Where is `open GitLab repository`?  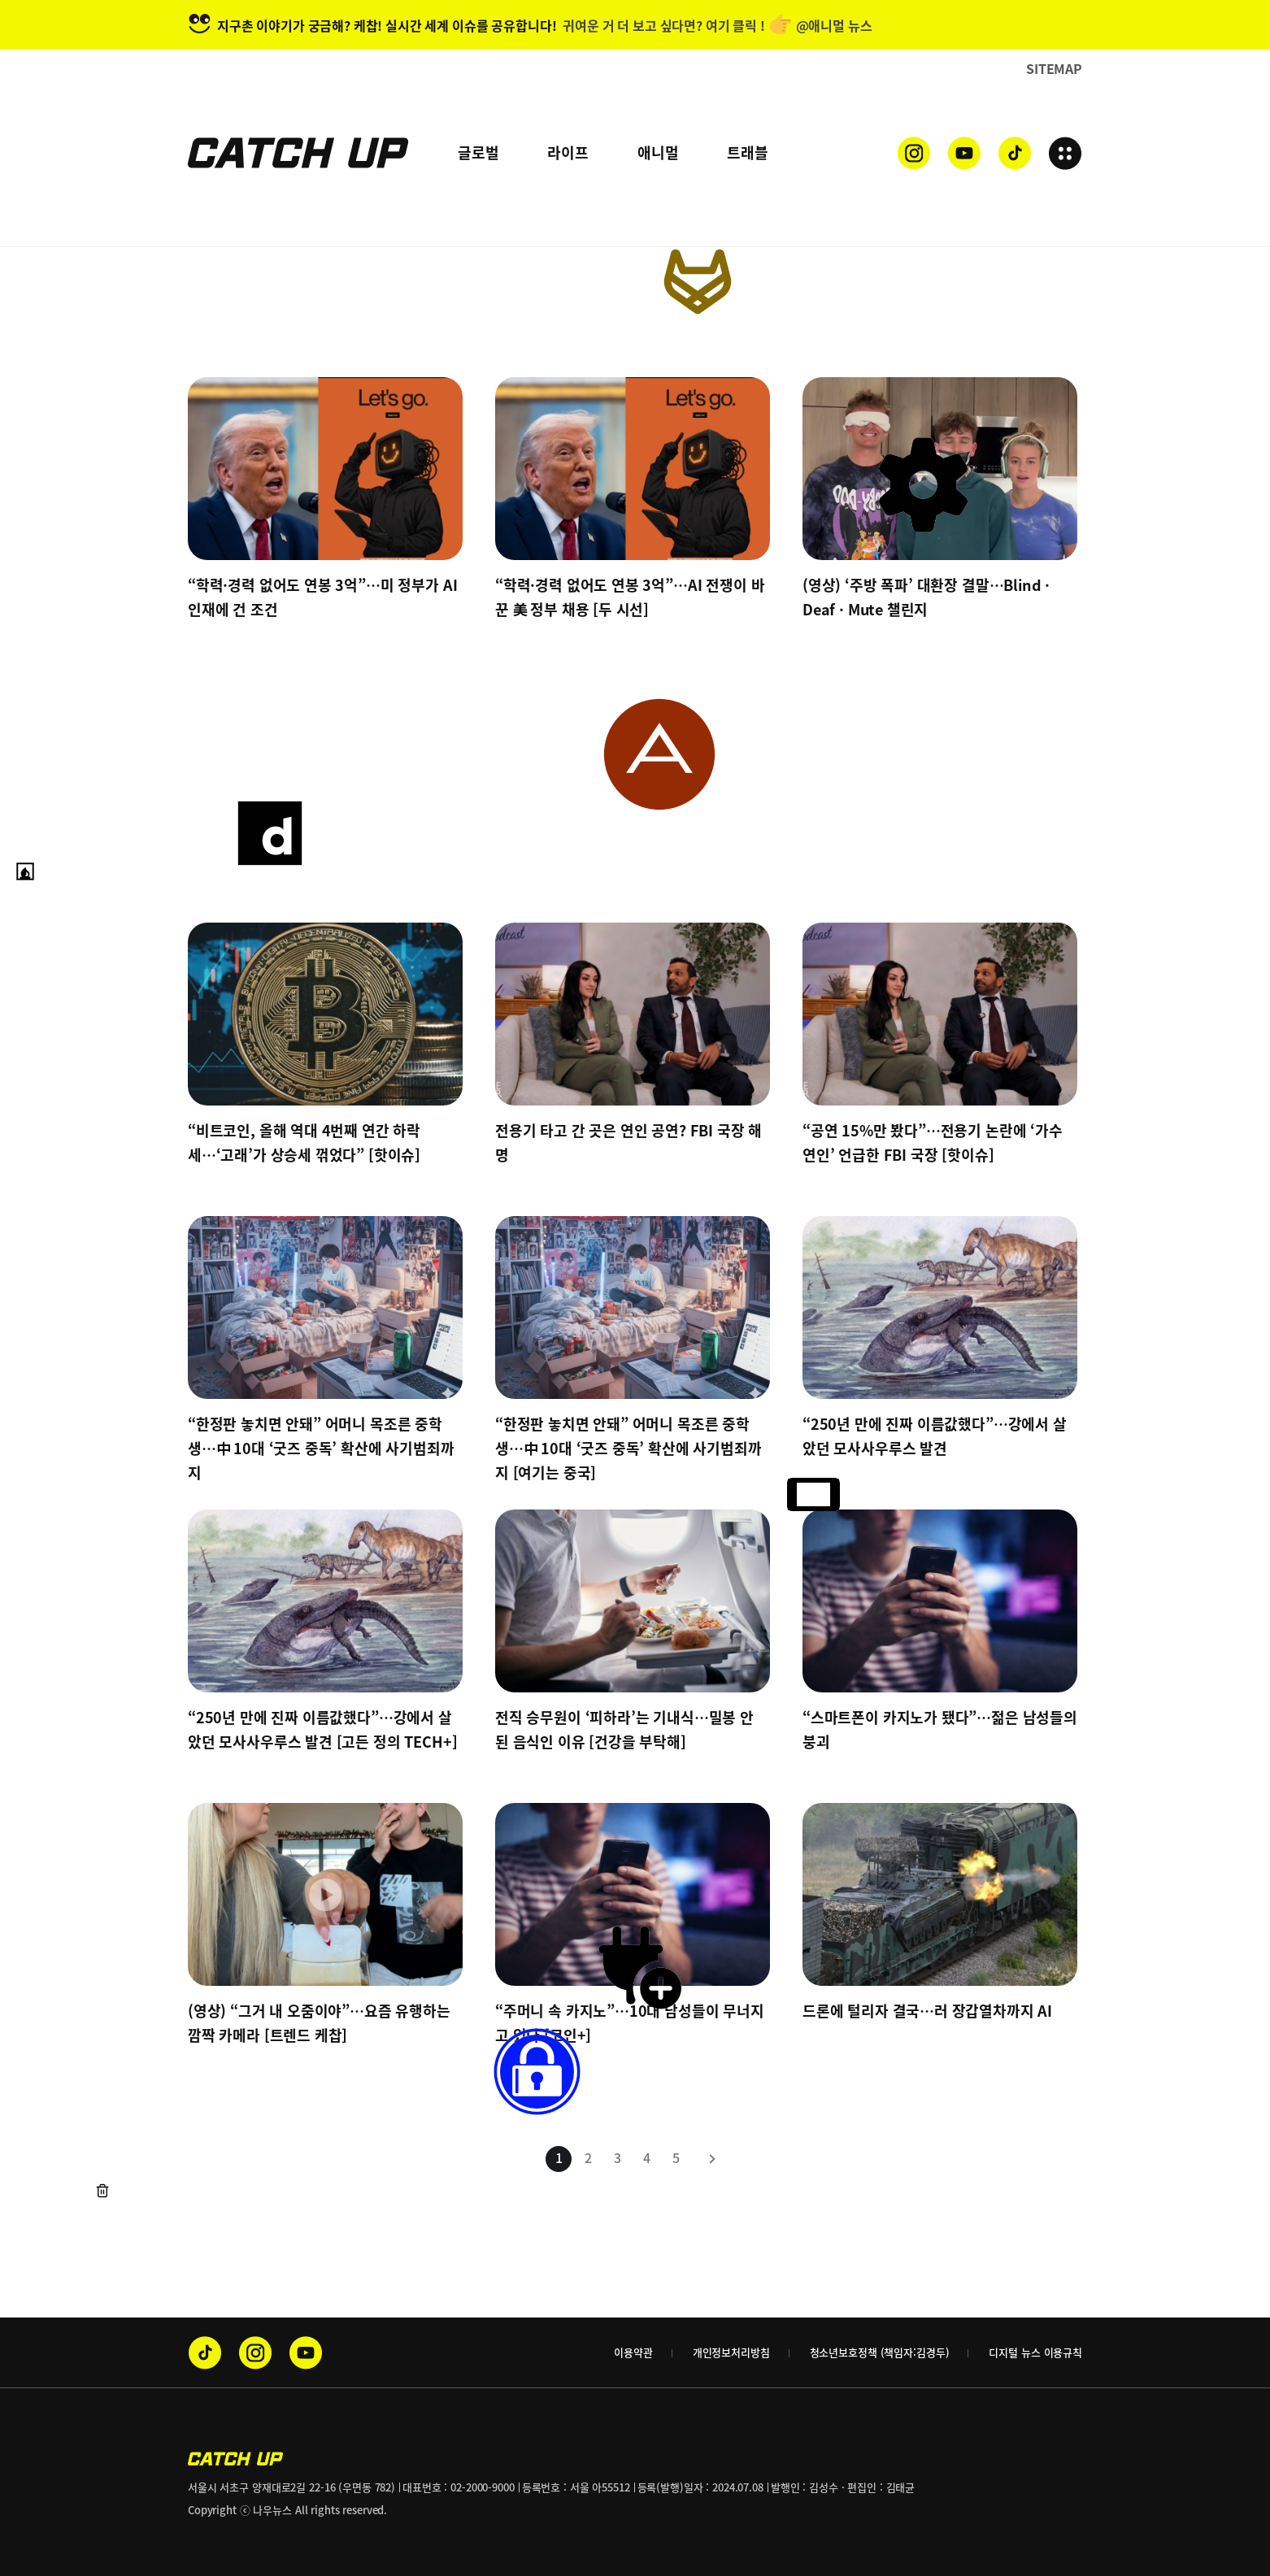 open GitLab repository is located at coordinates (698, 280).